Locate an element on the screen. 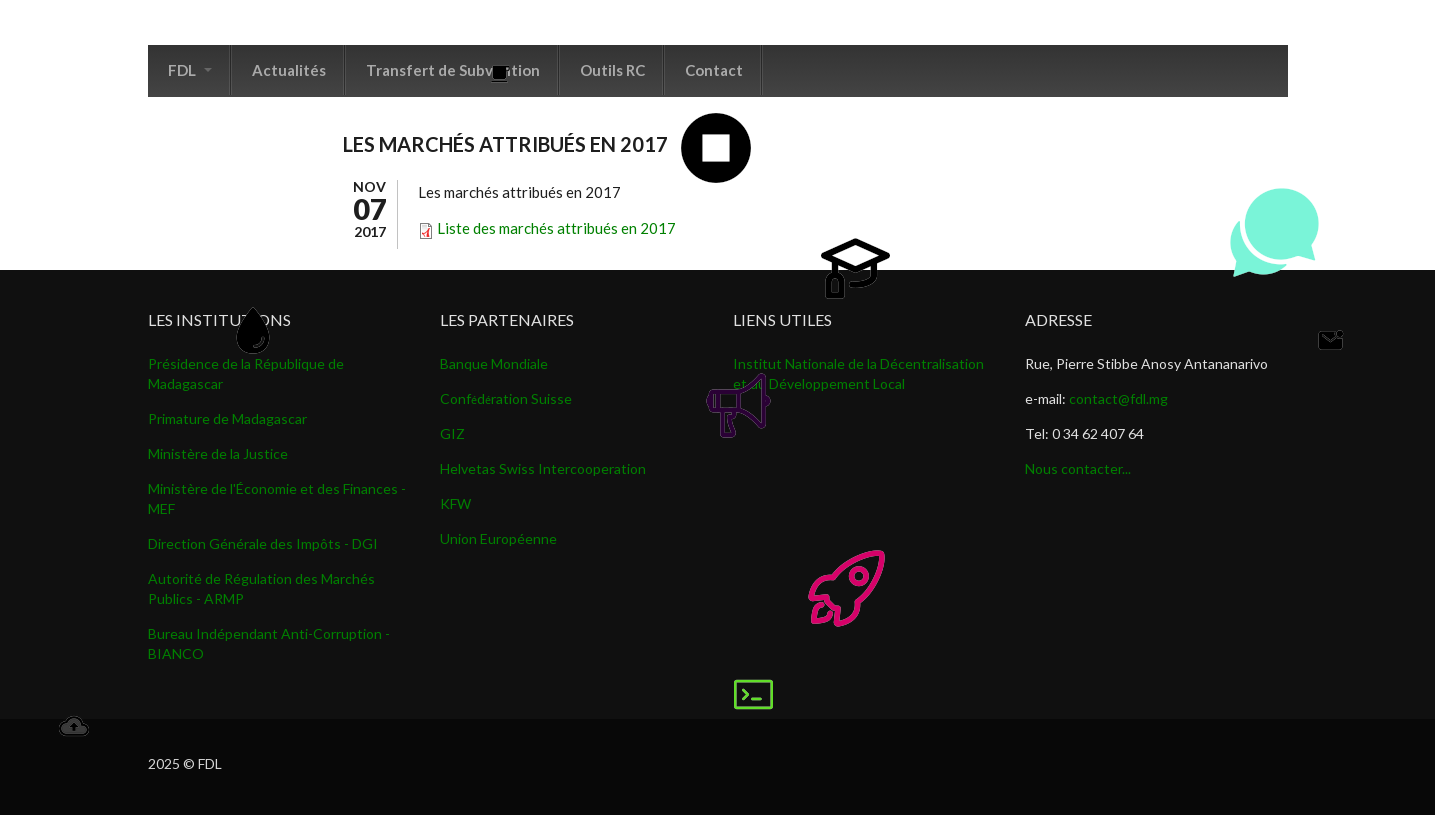  indicates water or hydration tracking is located at coordinates (253, 330).